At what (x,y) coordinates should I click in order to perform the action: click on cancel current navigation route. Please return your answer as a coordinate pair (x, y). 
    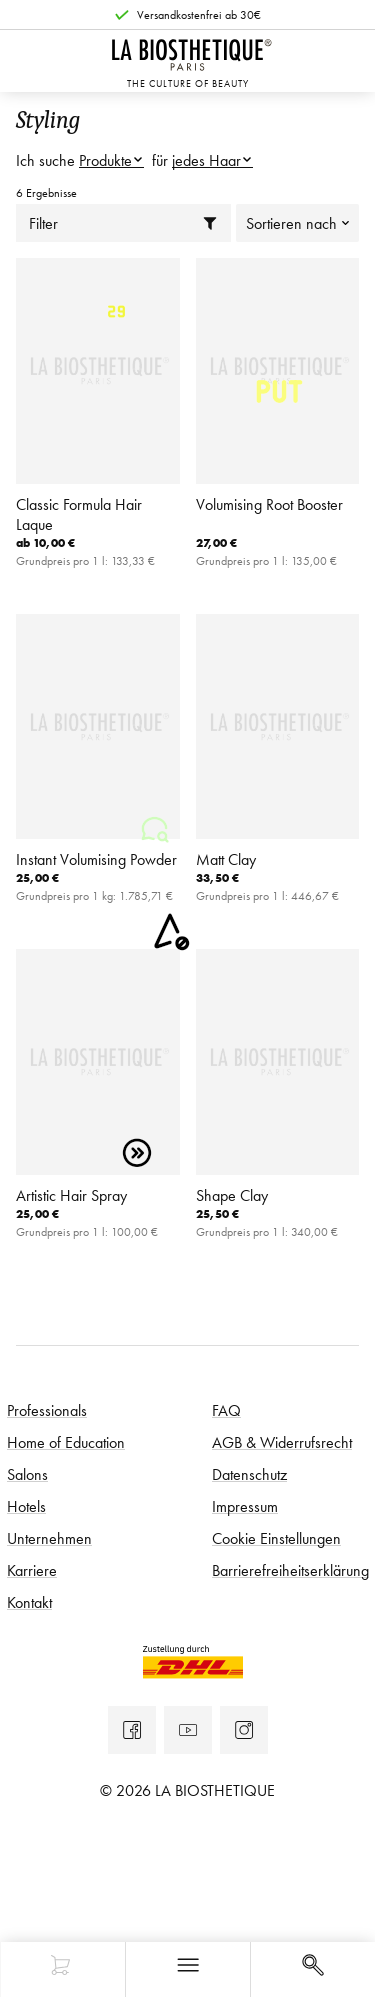
    Looking at the image, I should click on (170, 931).